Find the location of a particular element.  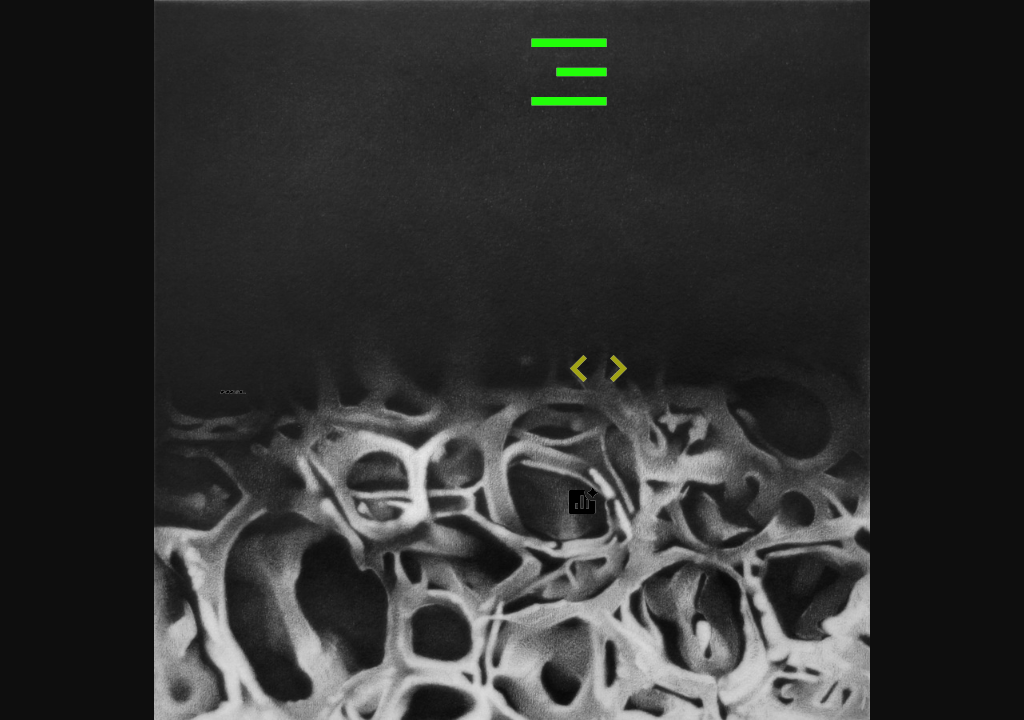

HCL Technologies company logo is located at coordinates (233, 392).